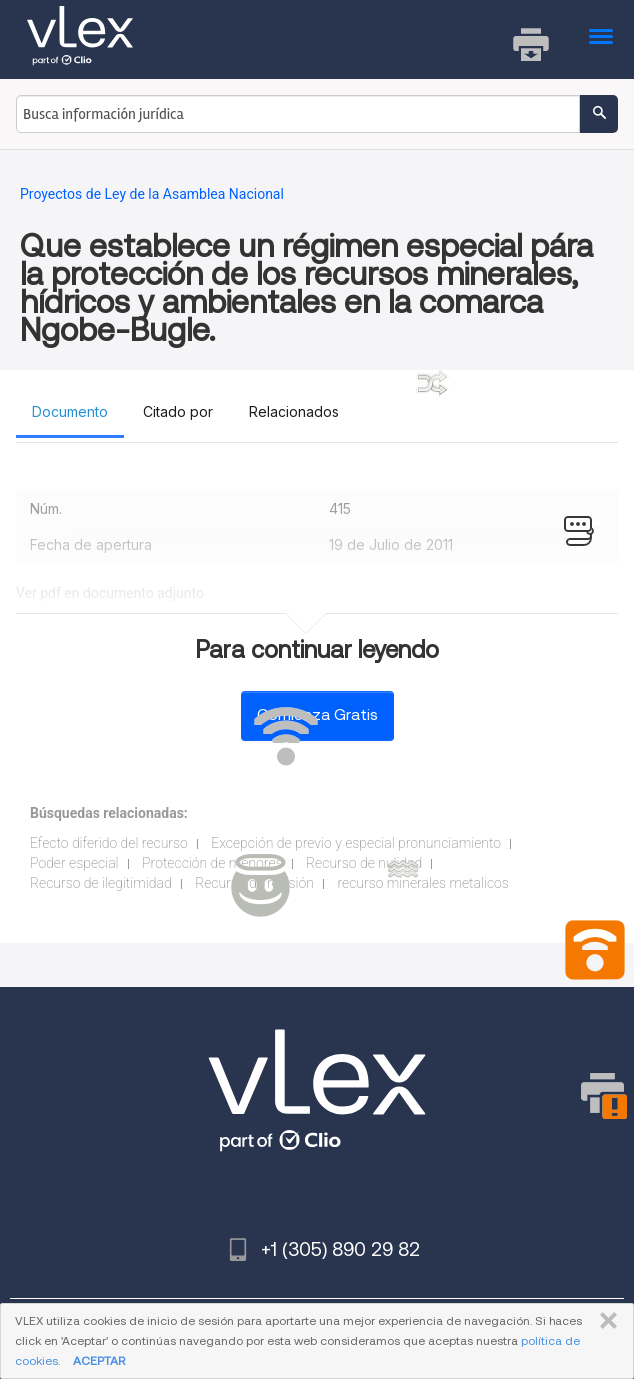 Image resolution: width=634 pixels, height=1379 pixels. What do you see at coordinates (403, 868) in the screenshot?
I see `indicates foggy weather conditions` at bounding box center [403, 868].